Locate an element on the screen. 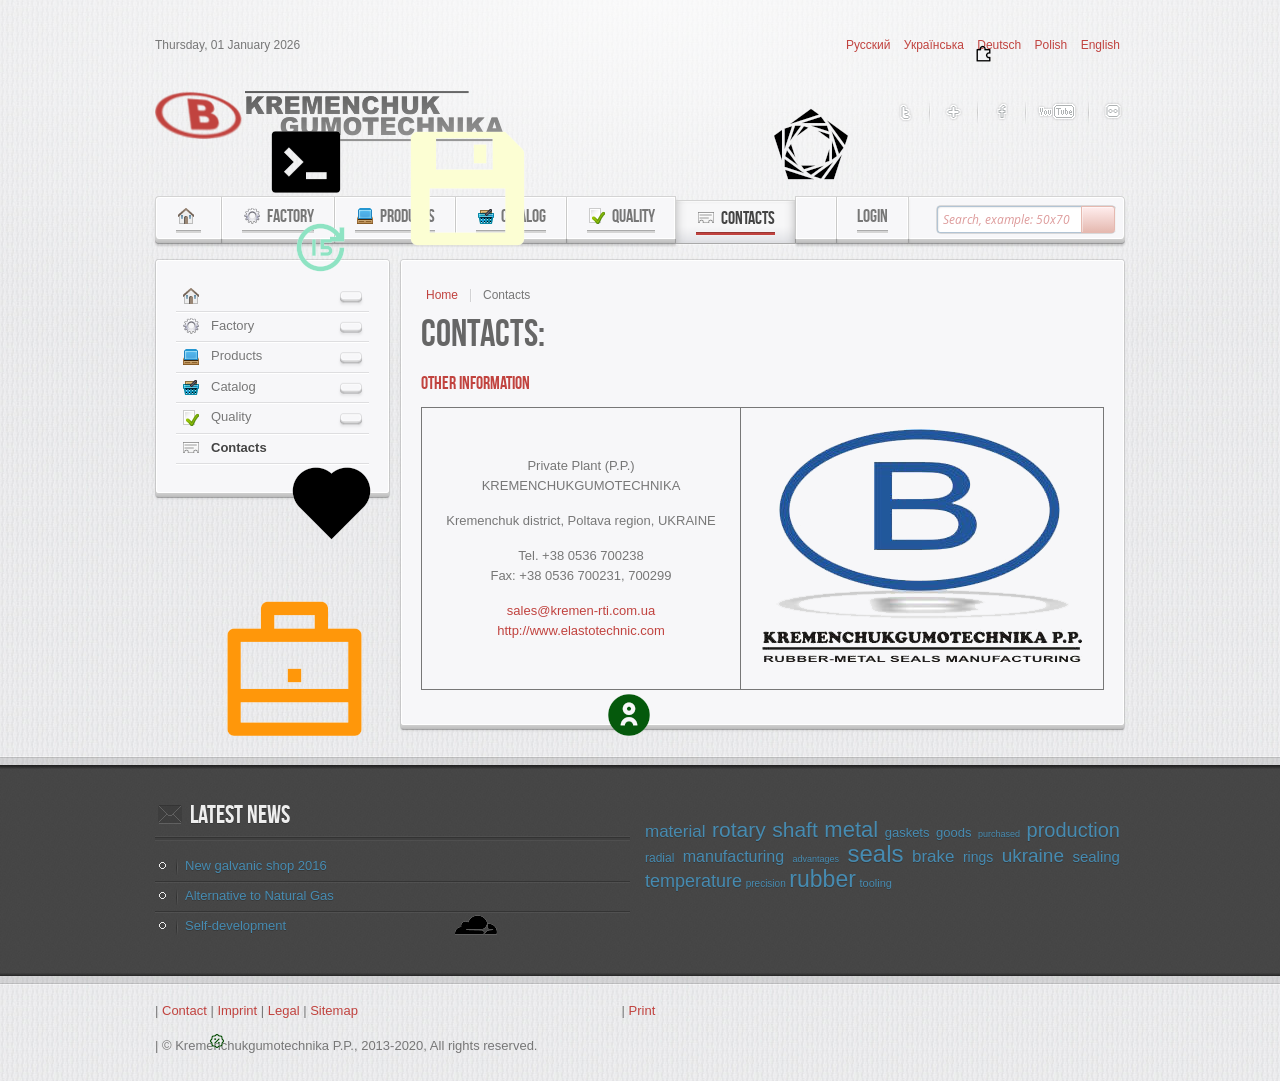 The width and height of the screenshot is (1280, 1081). skip forward 15 seconds is located at coordinates (320, 247).